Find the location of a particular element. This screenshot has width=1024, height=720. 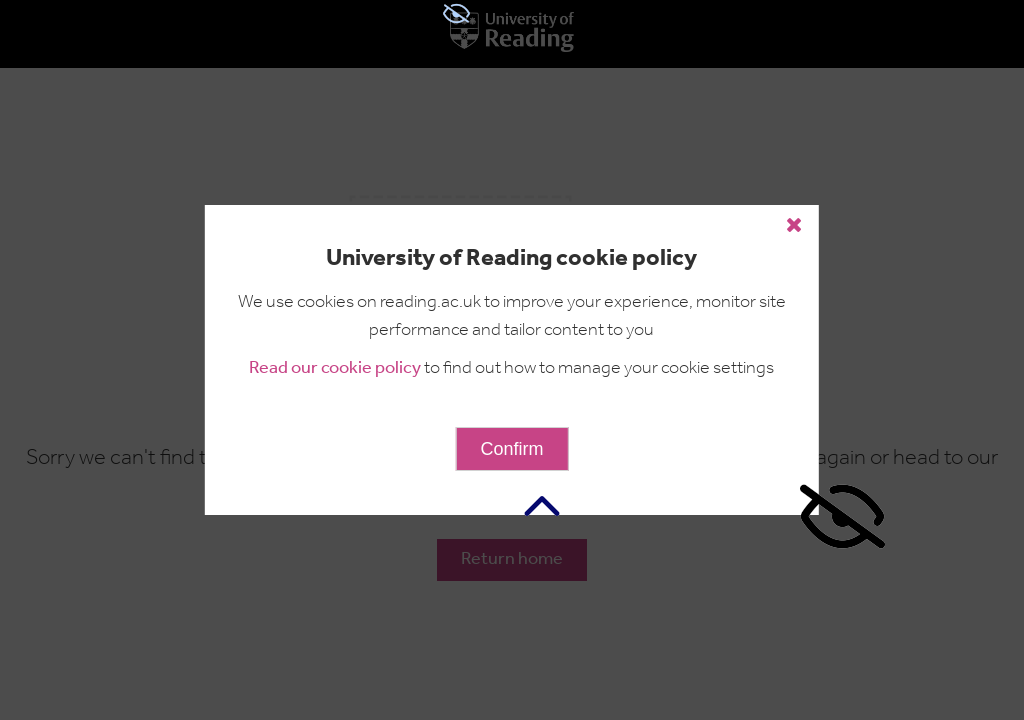

hide content from view is located at coordinates (456, 13).